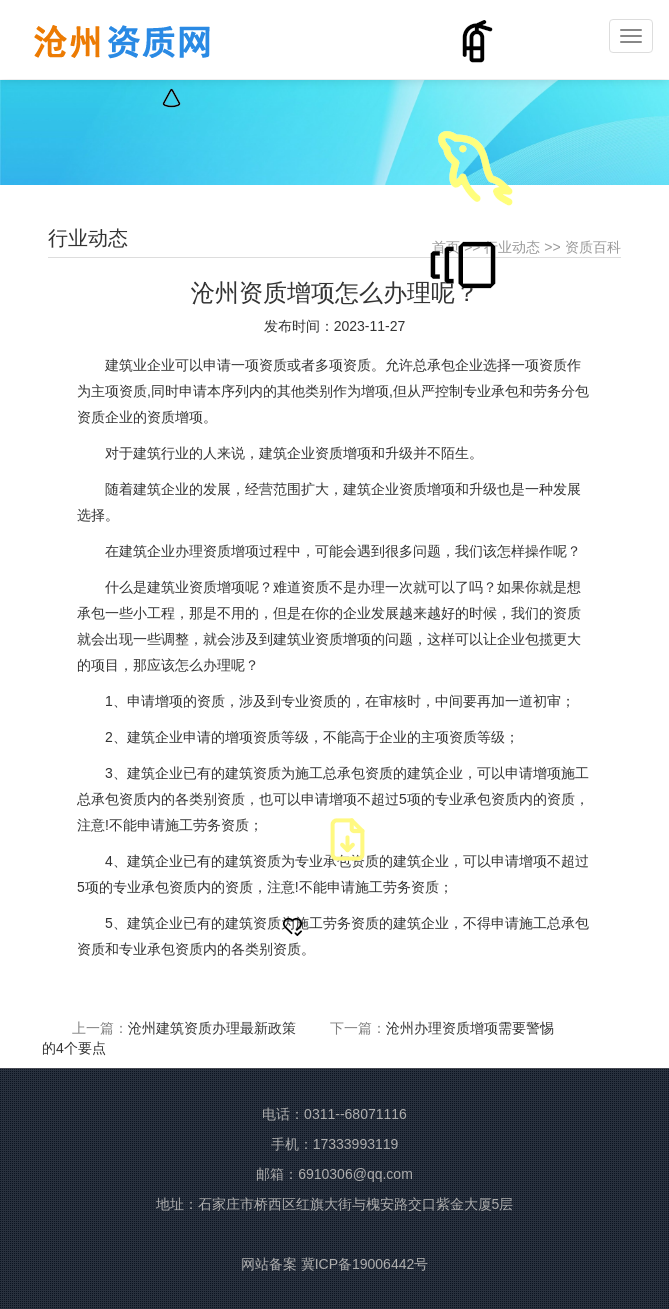 This screenshot has width=669, height=1309. What do you see at coordinates (347, 839) in the screenshot?
I see `download a file to your device` at bounding box center [347, 839].